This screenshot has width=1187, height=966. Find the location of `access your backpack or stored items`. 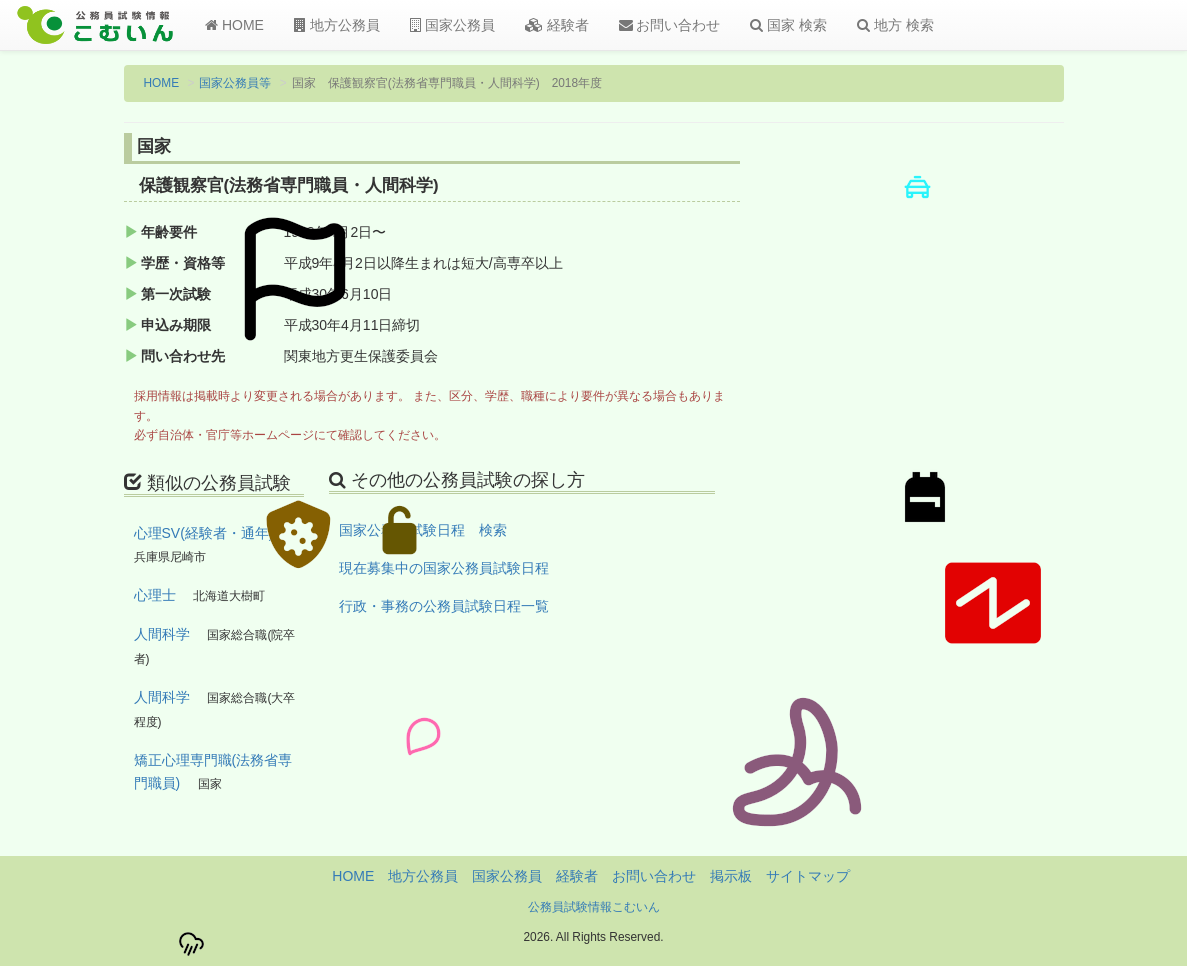

access your backpack or stored items is located at coordinates (925, 497).